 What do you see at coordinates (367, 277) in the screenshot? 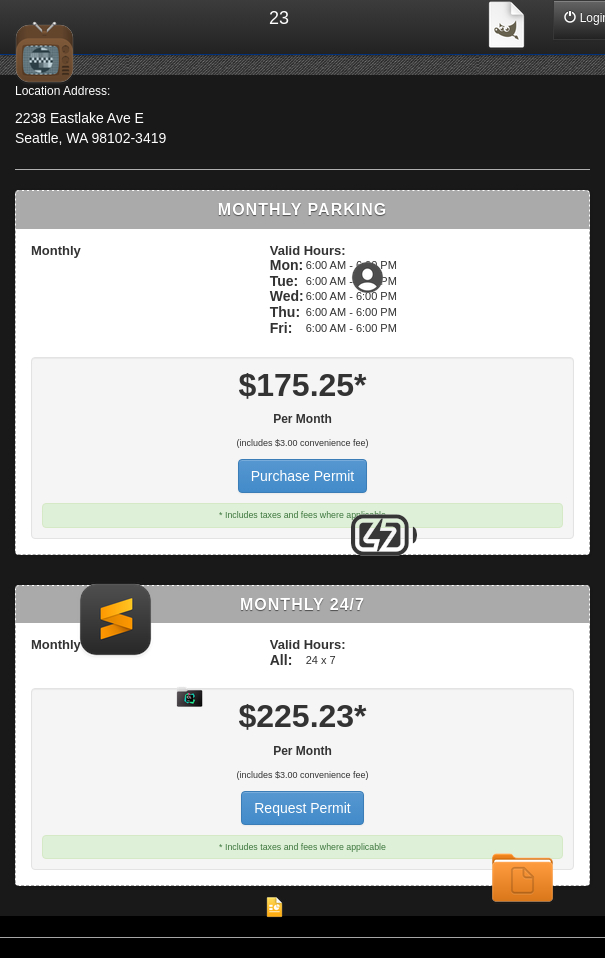
I see `view your user profile` at bounding box center [367, 277].